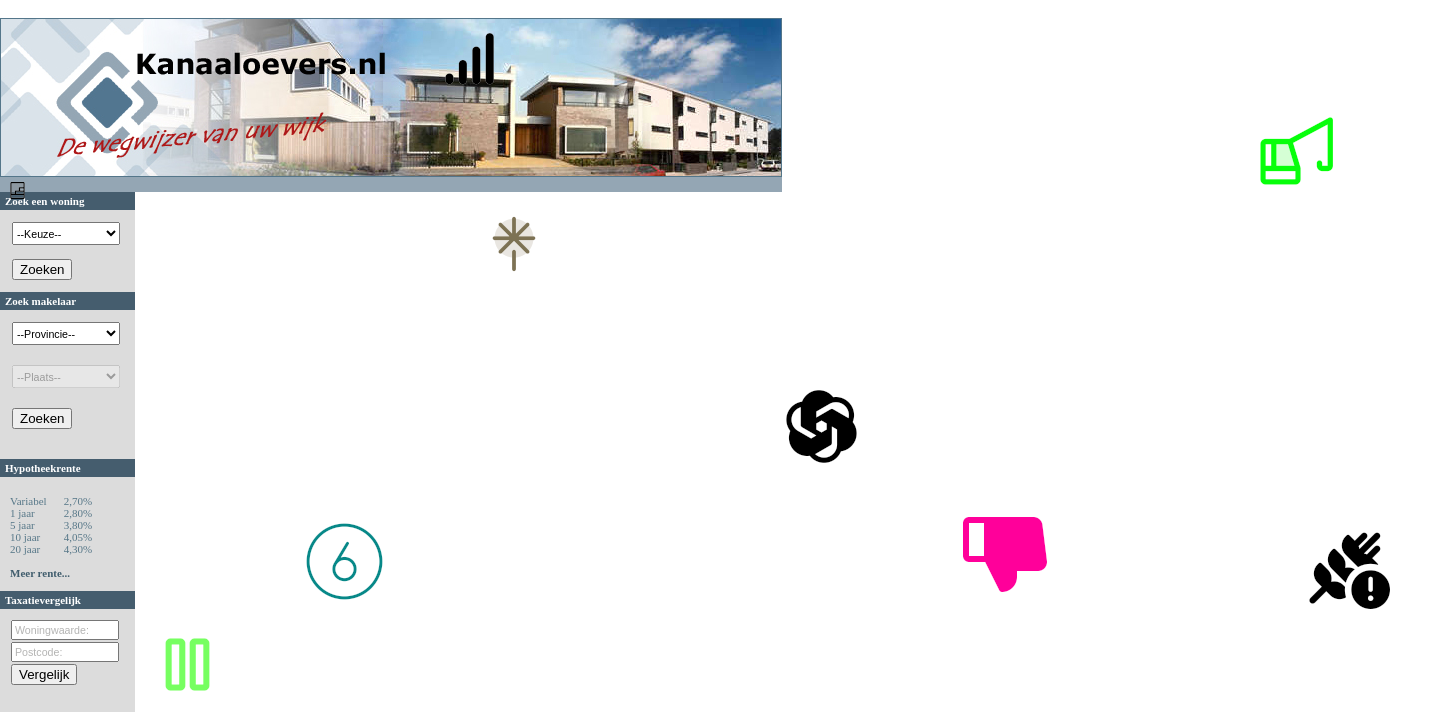  I want to click on indicates step 6 in a multi-step process, so click(344, 561).